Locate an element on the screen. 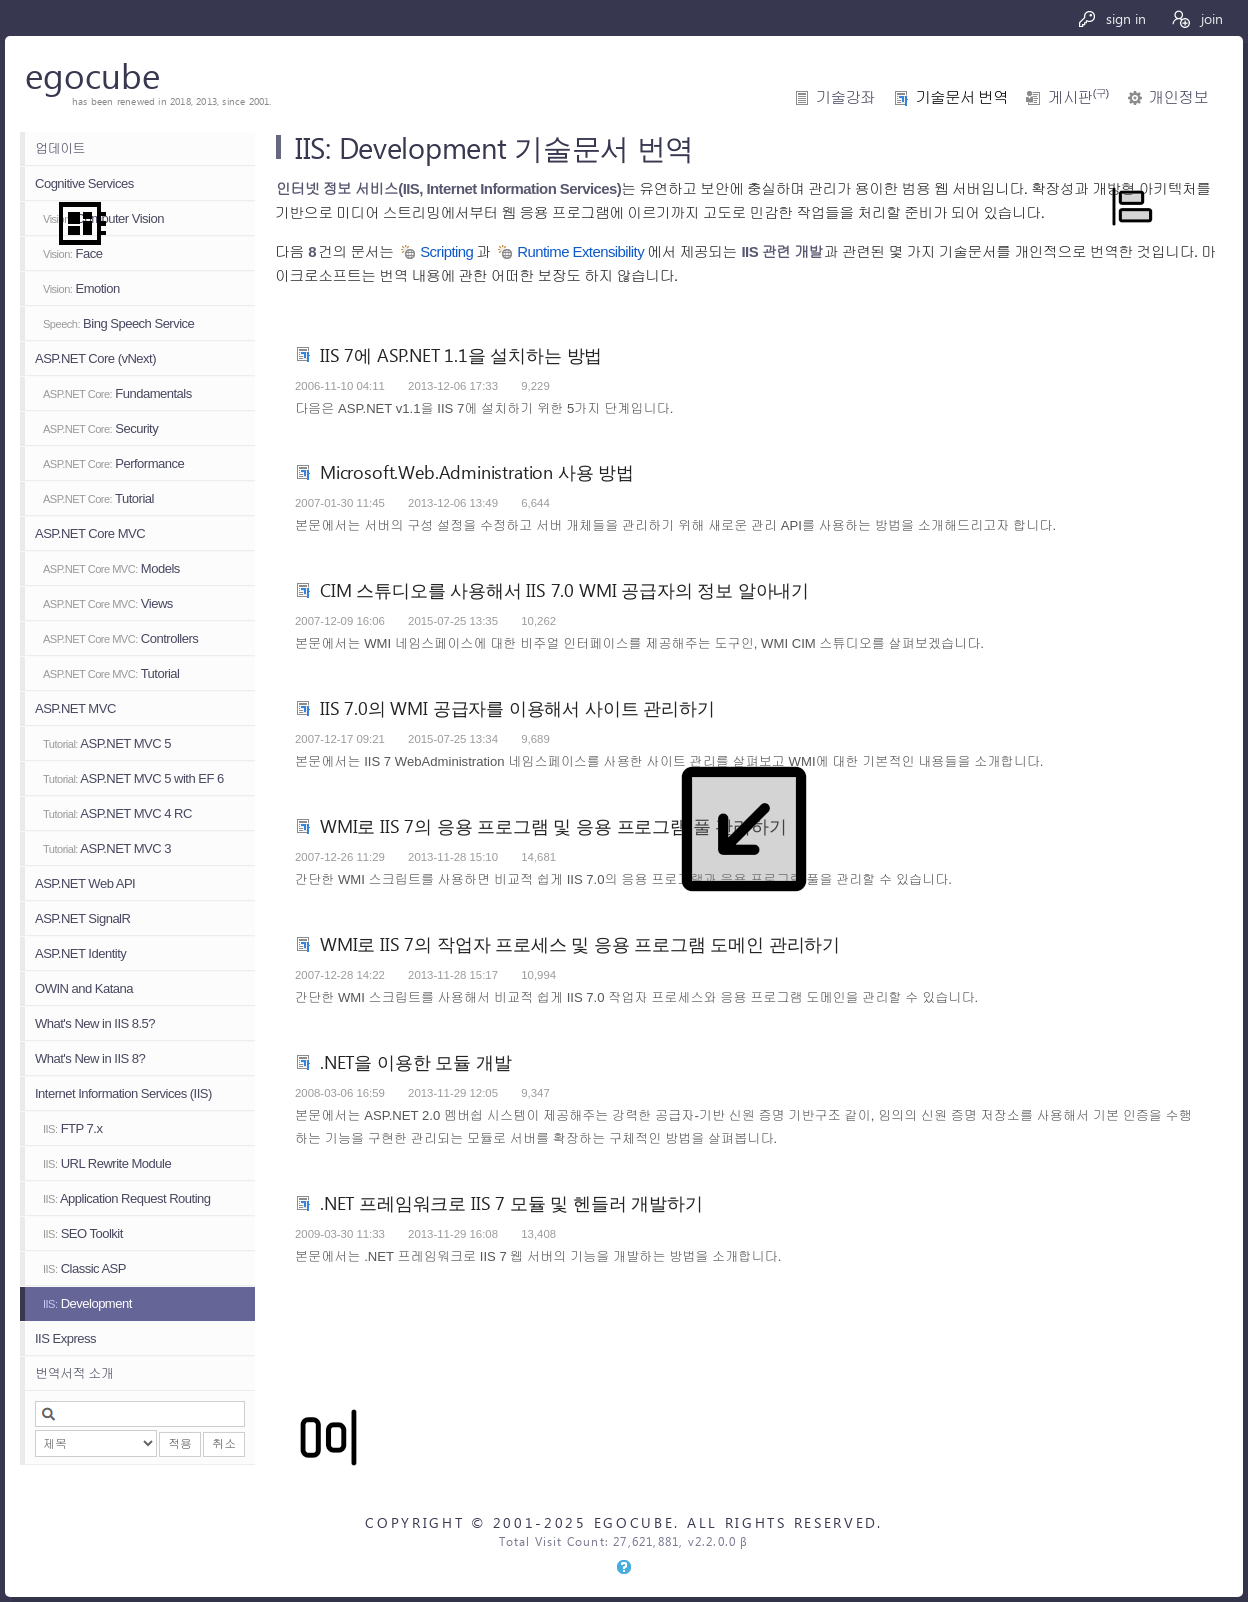  align text or content to the left is located at coordinates (1131, 206).